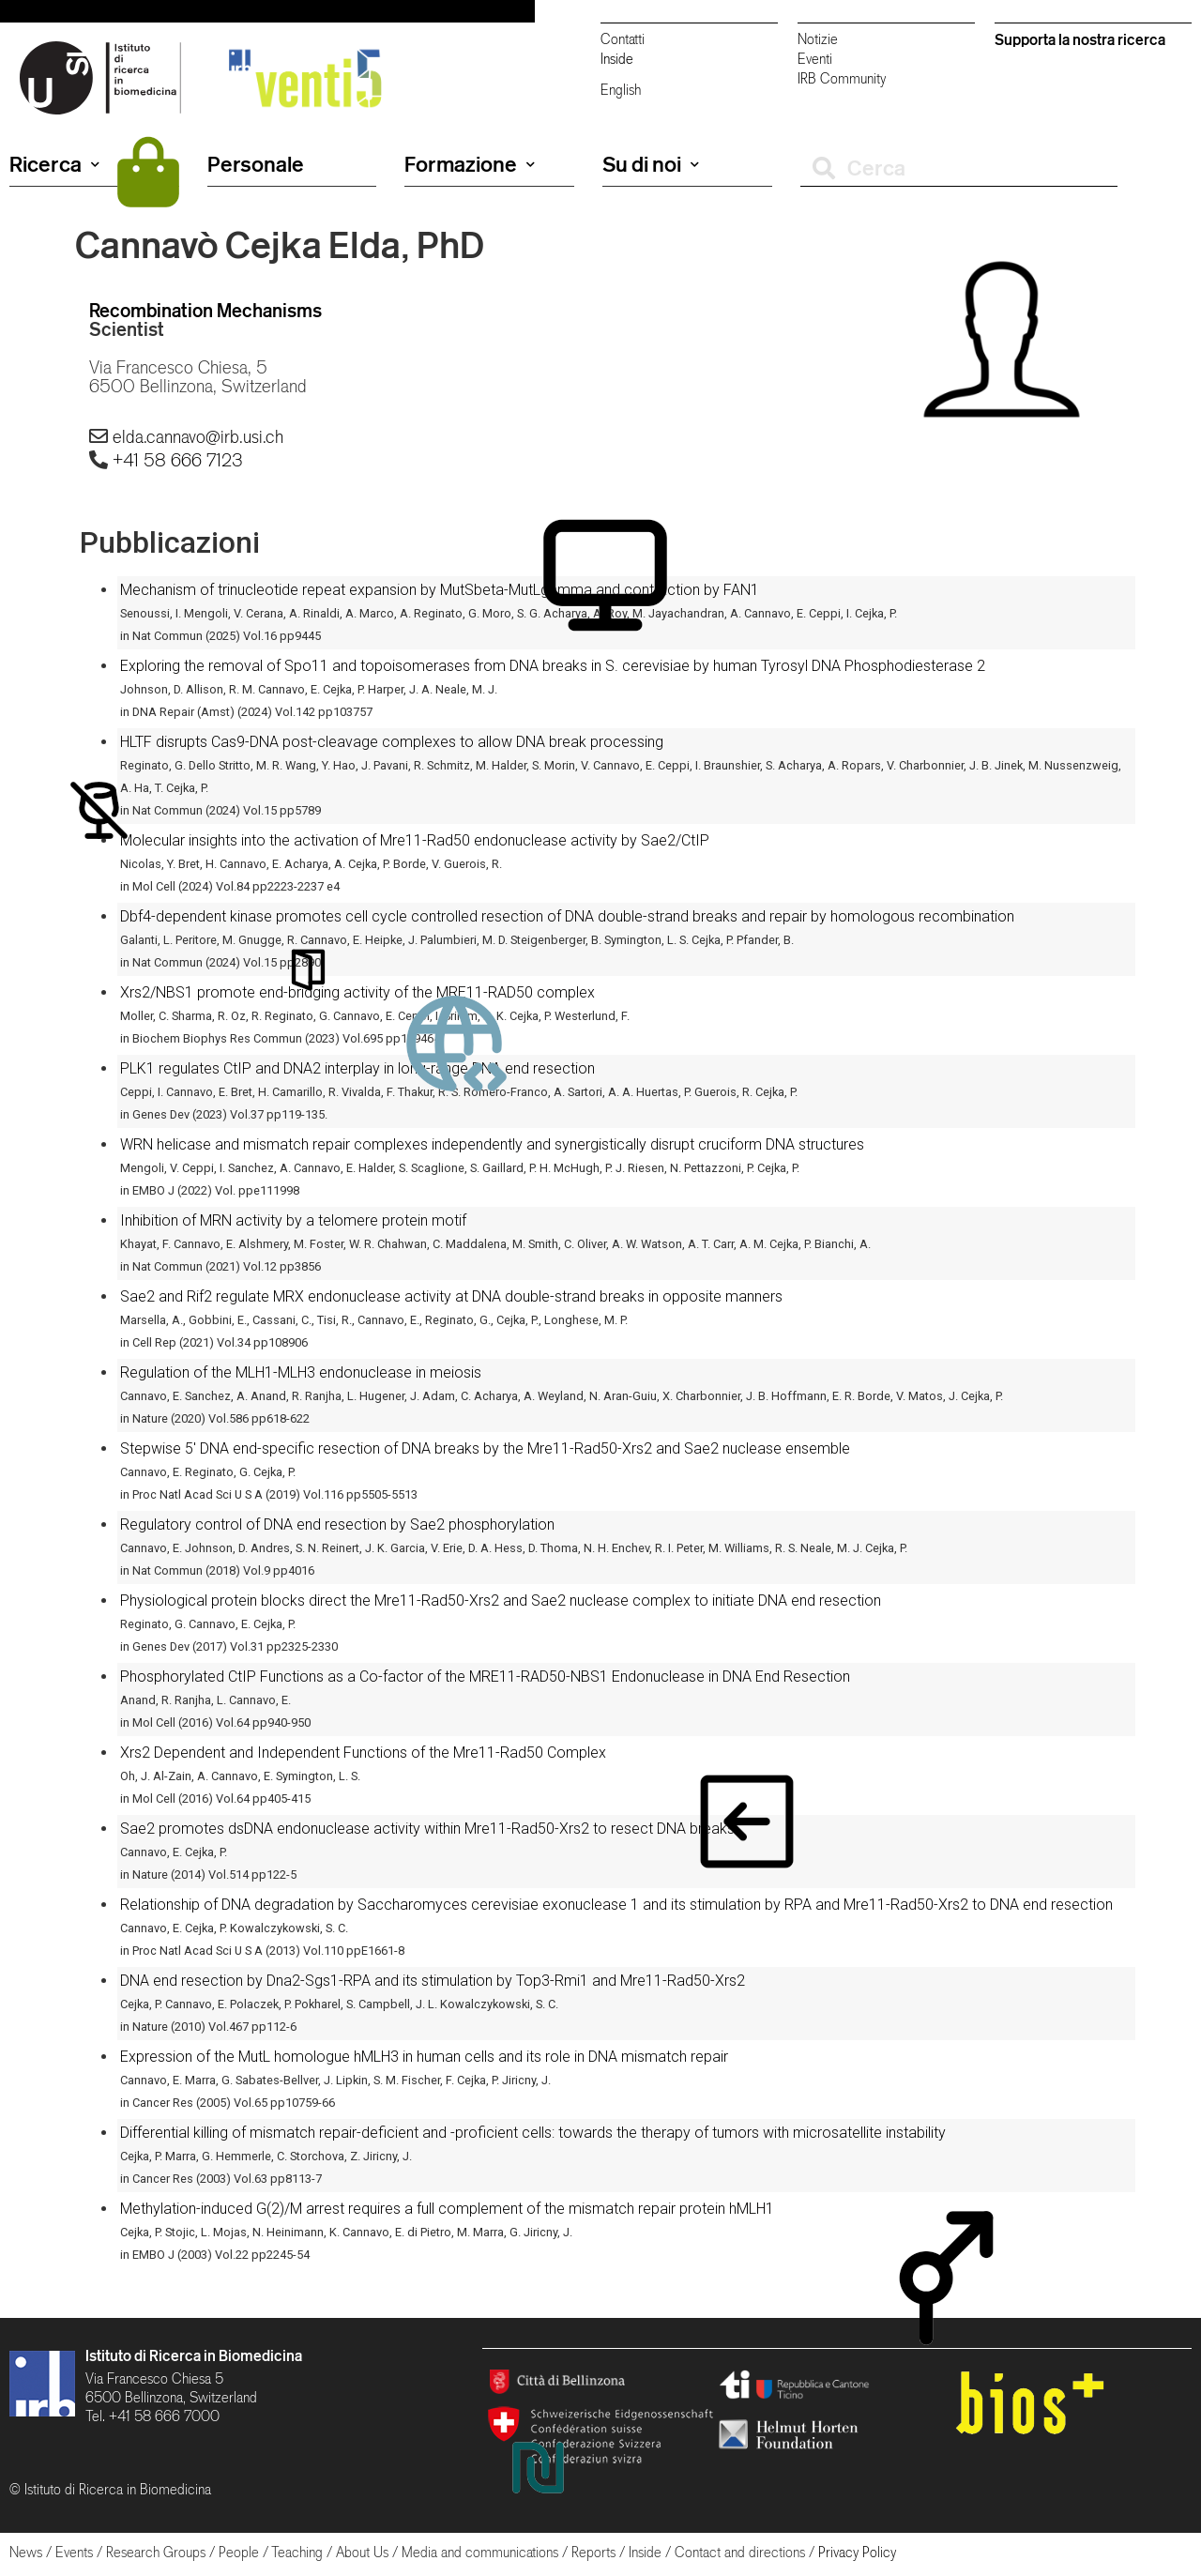 The width and height of the screenshot is (1201, 2576). I want to click on access display settings, so click(605, 575).